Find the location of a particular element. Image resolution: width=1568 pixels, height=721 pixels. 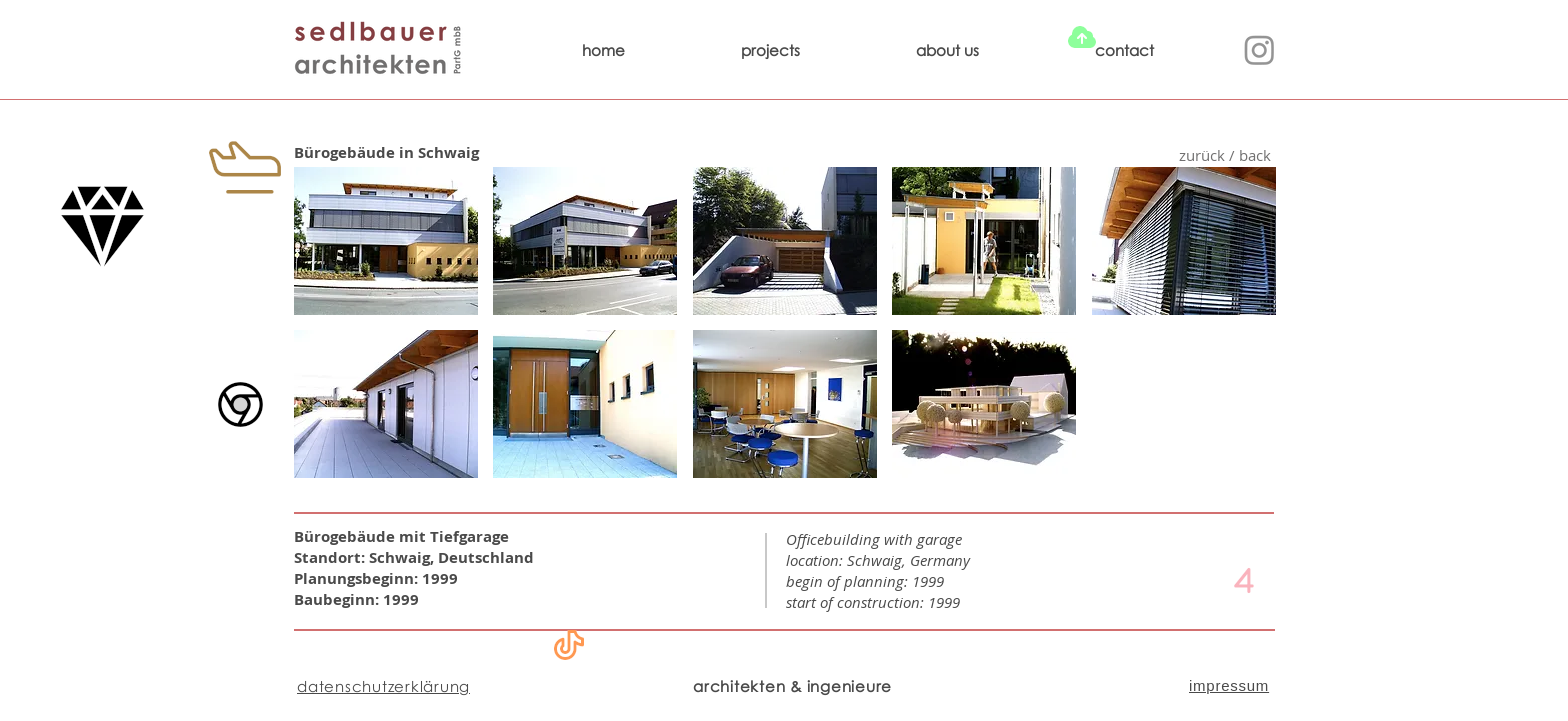

indicates flight mode is active is located at coordinates (245, 165).